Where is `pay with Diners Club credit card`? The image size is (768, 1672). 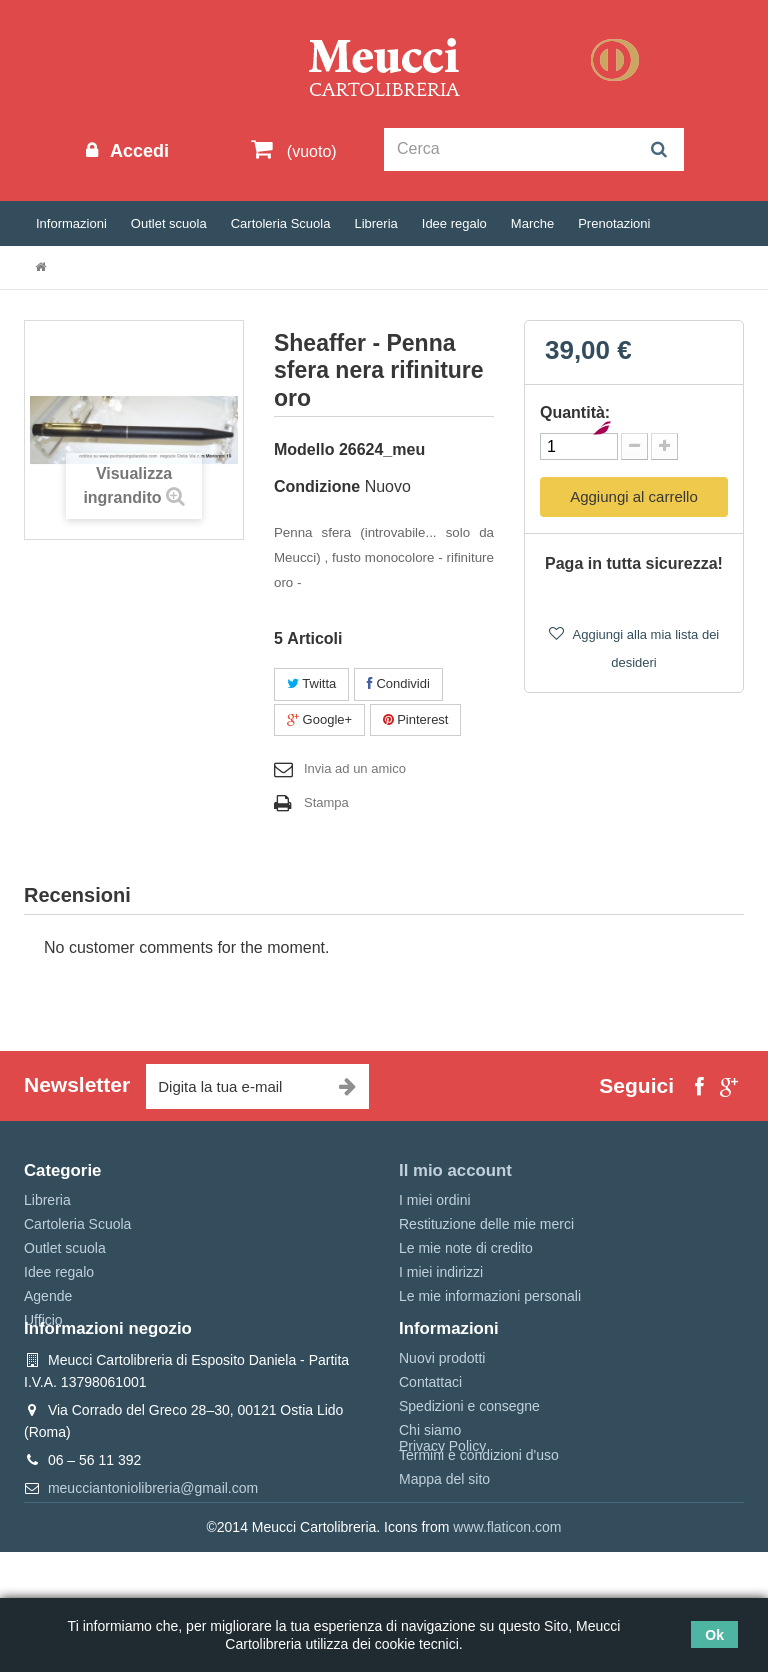
pay with Diners Club credit card is located at coordinates (615, 60).